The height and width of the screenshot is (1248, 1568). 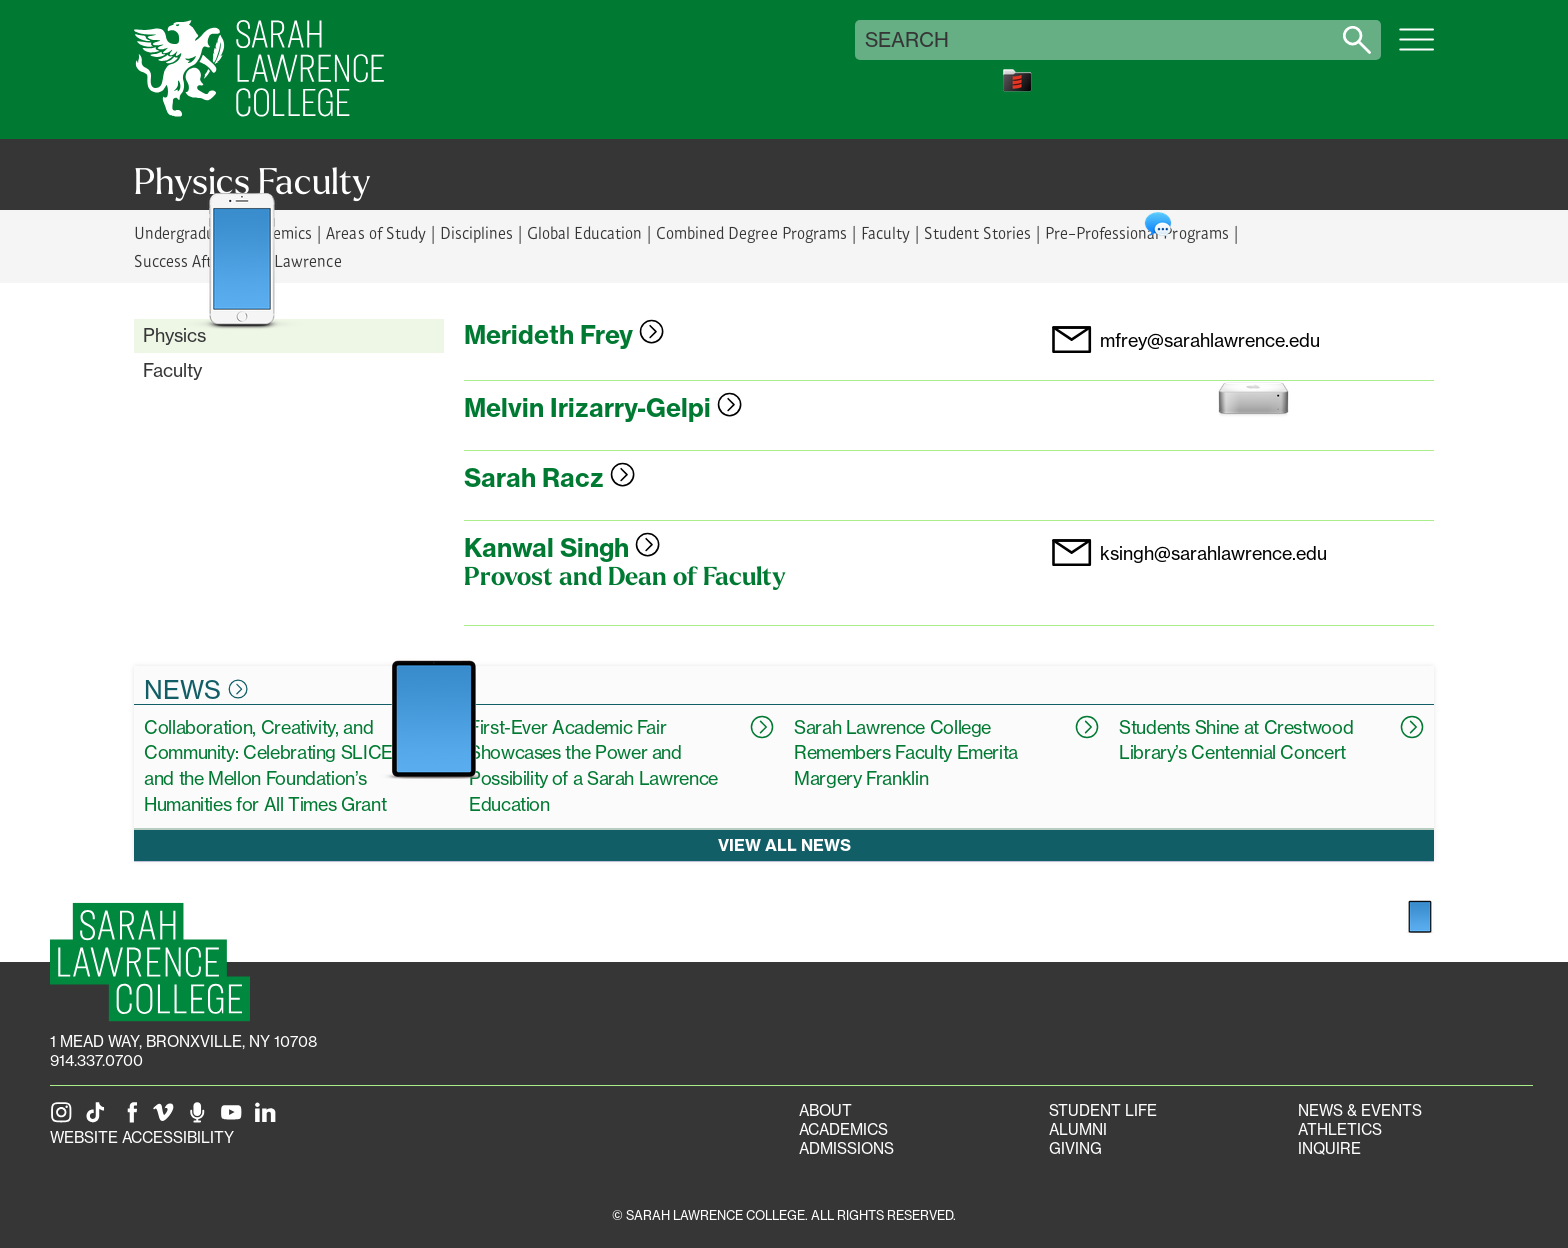 What do you see at coordinates (1017, 81) in the screenshot?
I see `open scala project folder` at bounding box center [1017, 81].